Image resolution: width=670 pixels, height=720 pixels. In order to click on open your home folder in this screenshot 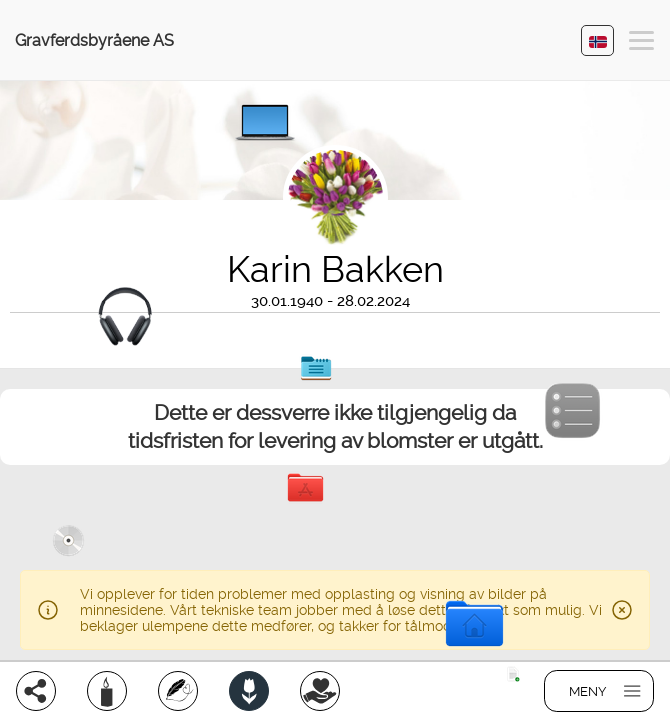, I will do `click(474, 623)`.